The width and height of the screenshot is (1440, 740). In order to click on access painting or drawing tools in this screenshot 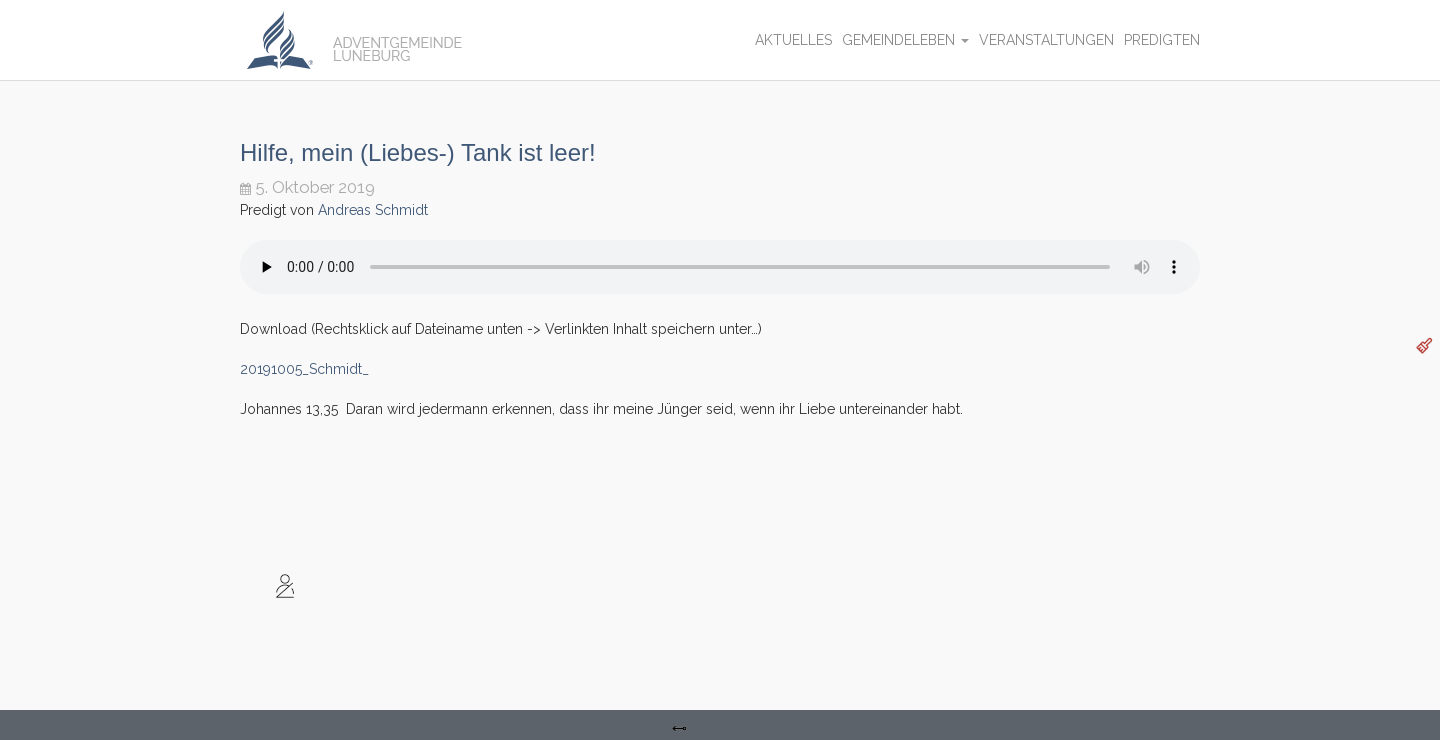, I will do `click(1424, 345)`.